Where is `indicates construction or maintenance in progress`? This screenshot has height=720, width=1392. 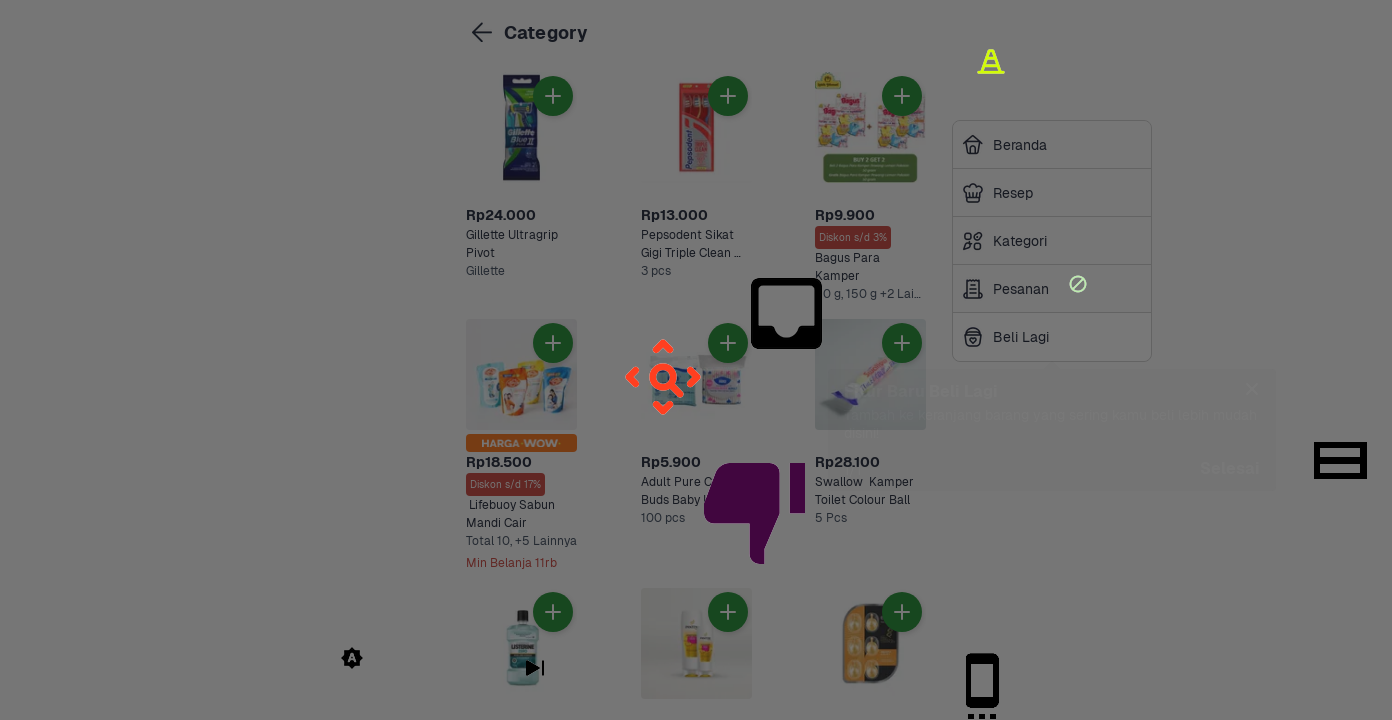 indicates construction or maintenance in progress is located at coordinates (991, 62).